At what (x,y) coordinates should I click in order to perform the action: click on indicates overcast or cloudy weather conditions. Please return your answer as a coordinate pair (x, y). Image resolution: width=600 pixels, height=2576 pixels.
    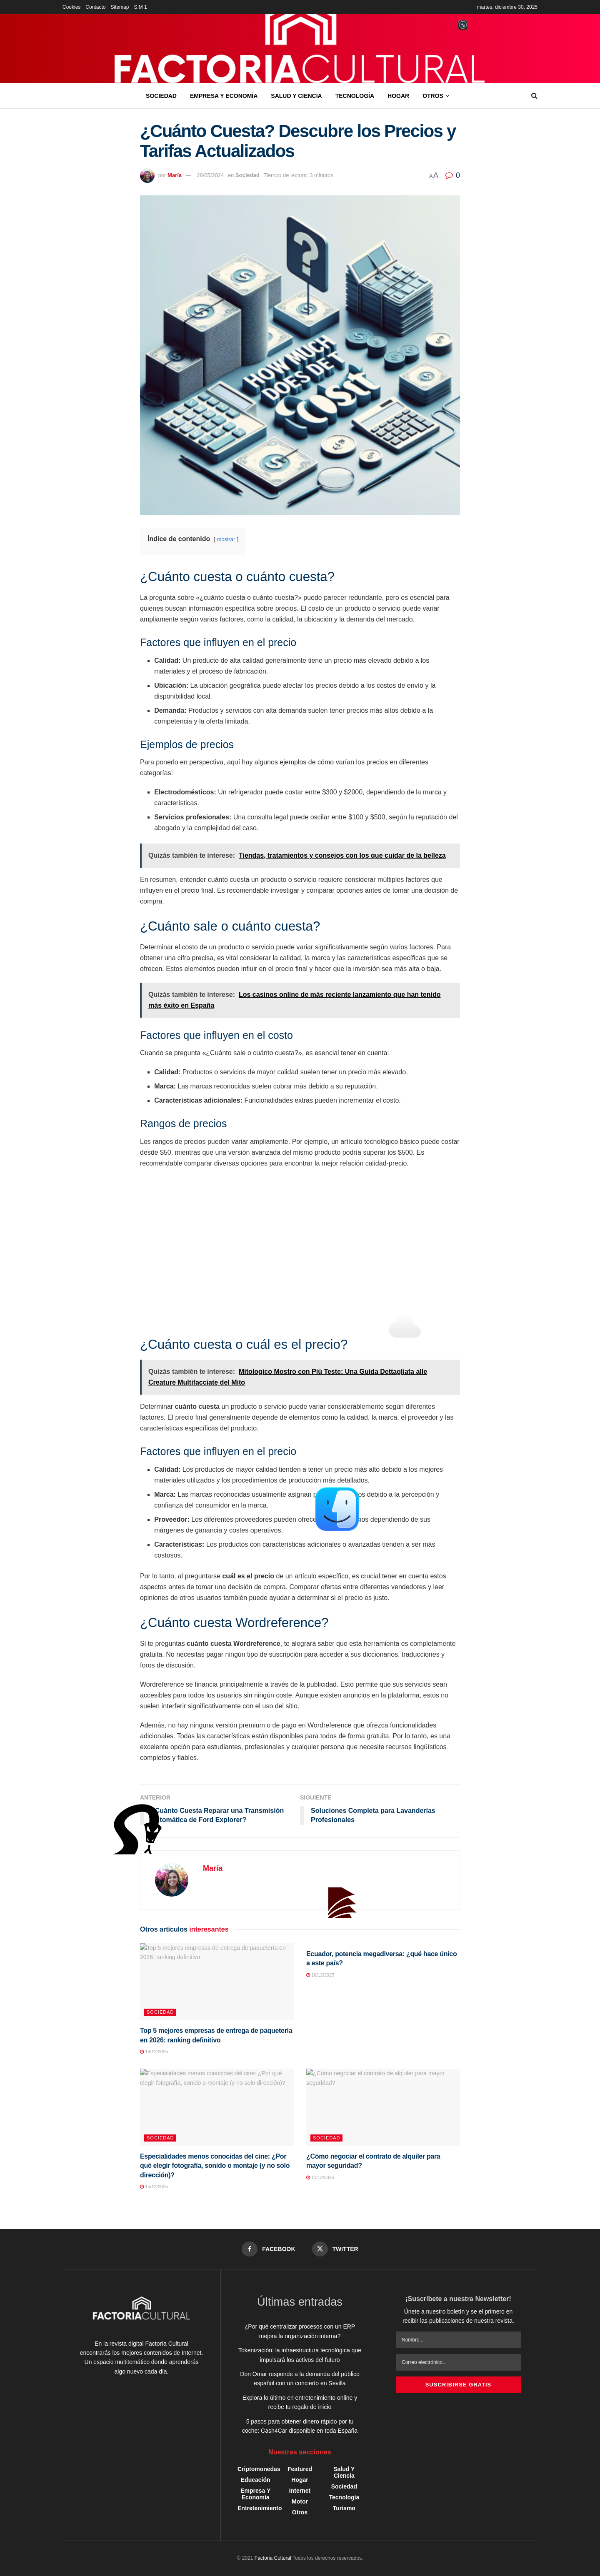
    Looking at the image, I should click on (405, 1326).